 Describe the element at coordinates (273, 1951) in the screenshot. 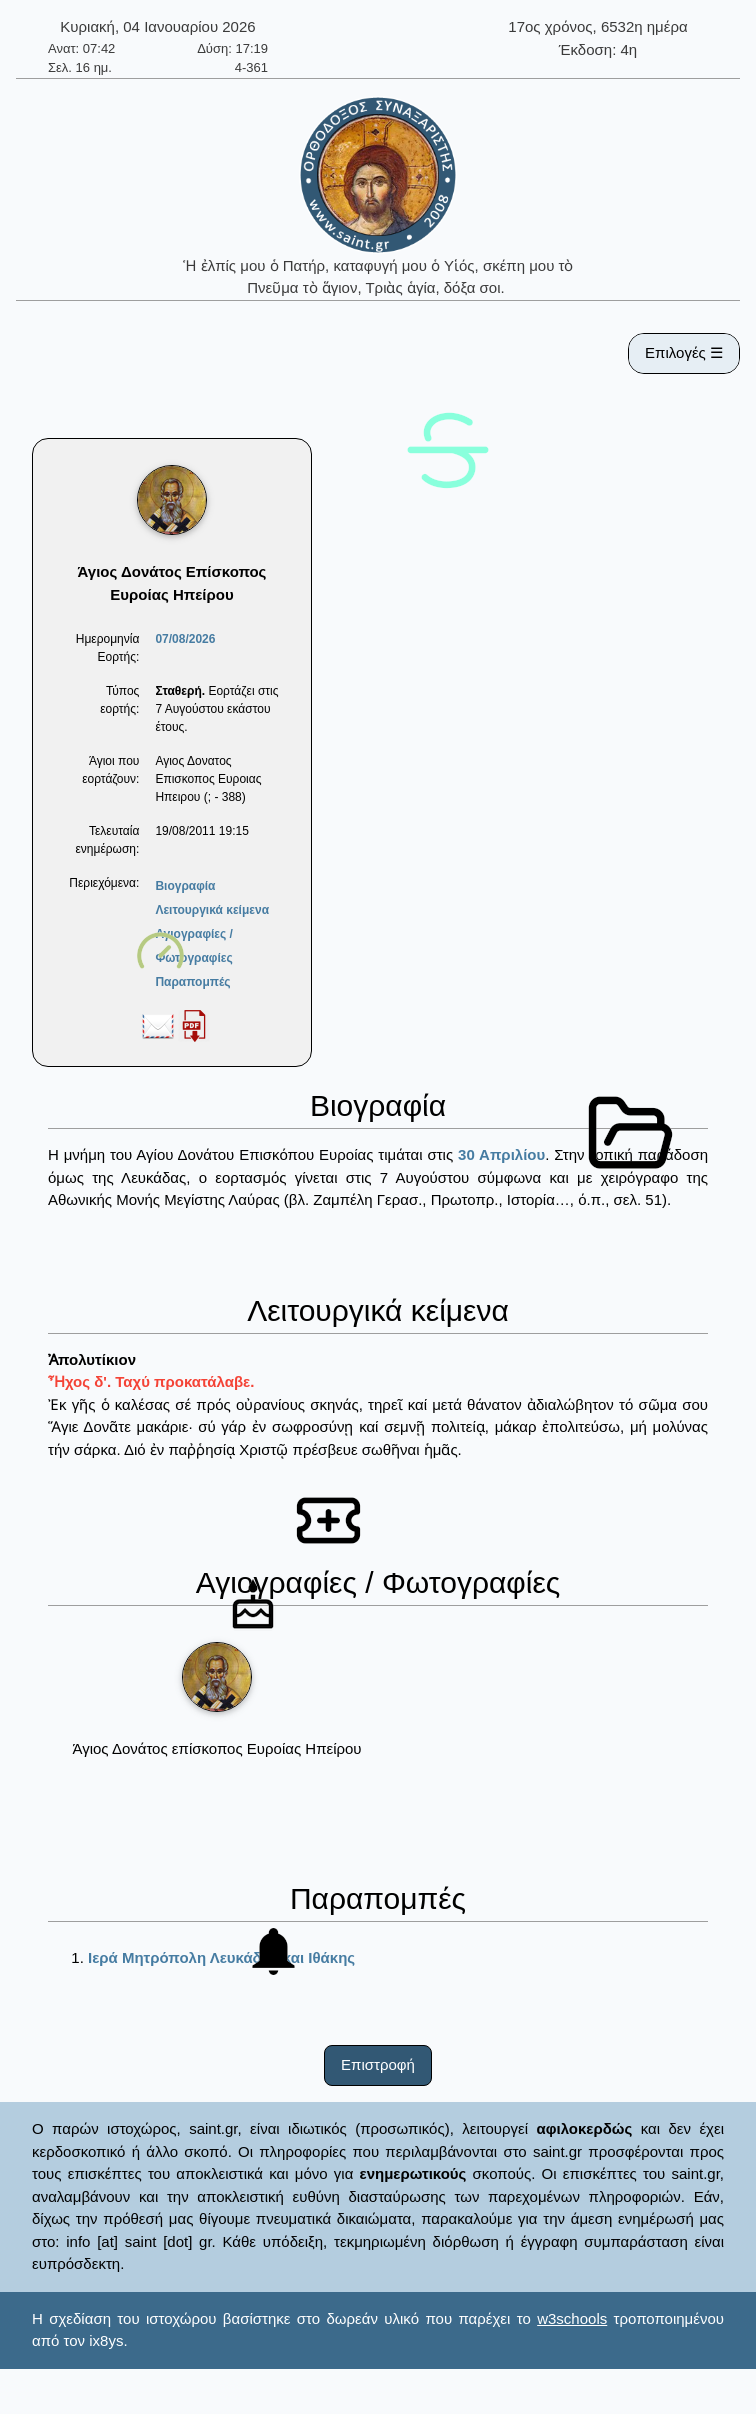

I see `view notifications` at that location.